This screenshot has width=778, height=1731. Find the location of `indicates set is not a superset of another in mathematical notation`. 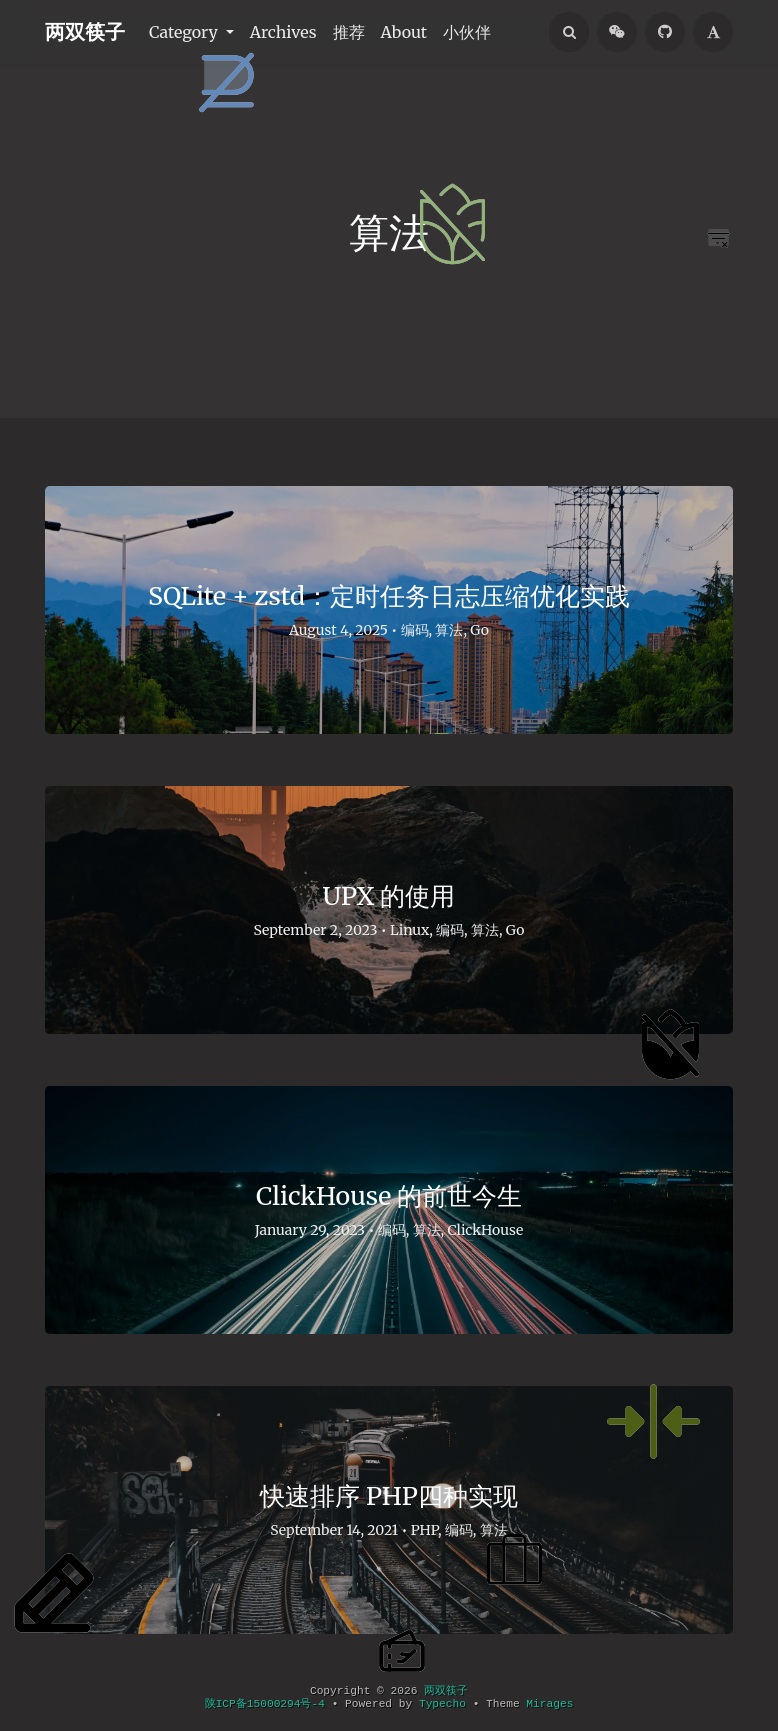

indicates set is not a superset of another in mathematical notation is located at coordinates (226, 82).